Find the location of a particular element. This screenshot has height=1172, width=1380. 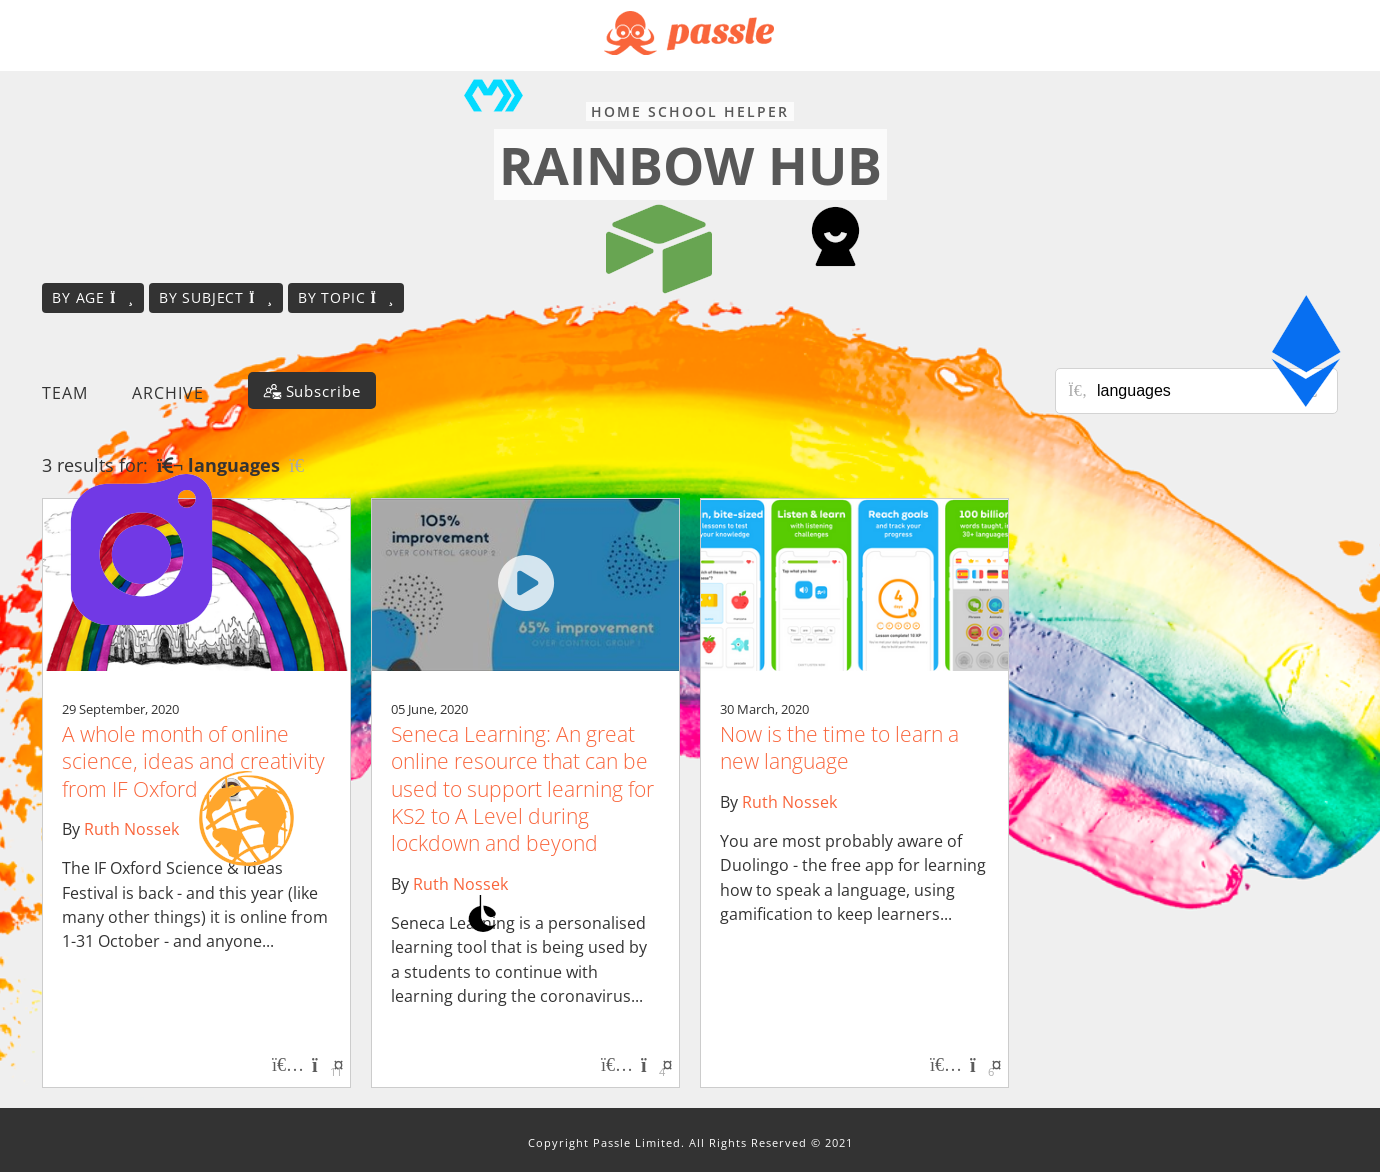

open piwigo photo gallery app is located at coordinates (141, 549).